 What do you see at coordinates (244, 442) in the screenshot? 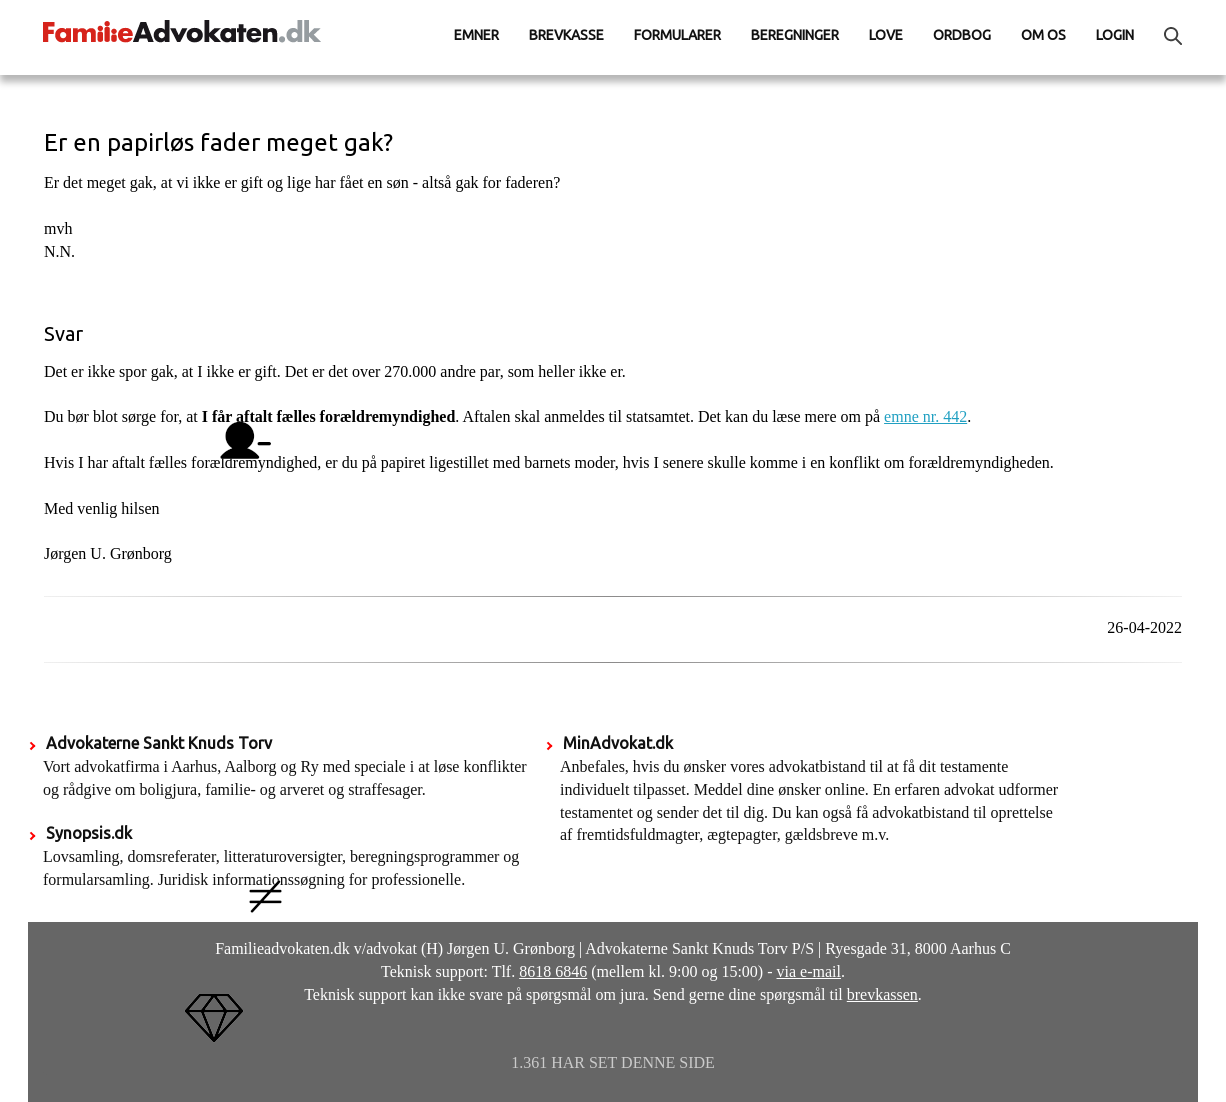
I see `remove a user or contact` at bounding box center [244, 442].